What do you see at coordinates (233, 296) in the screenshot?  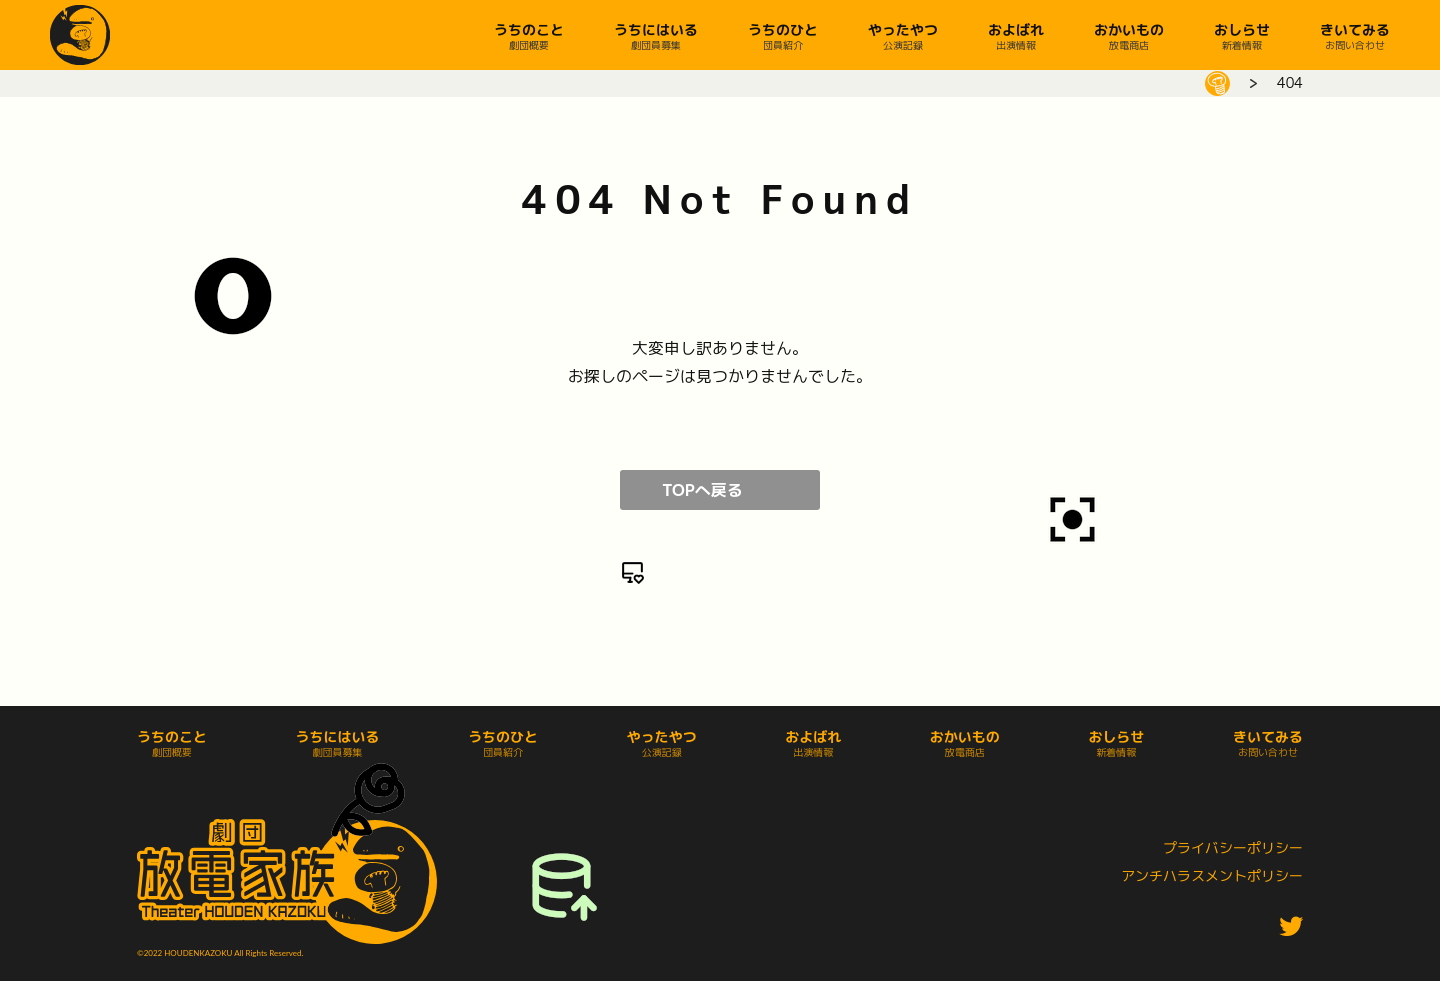 I see `open Opera browser` at bounding box center [233, 296].